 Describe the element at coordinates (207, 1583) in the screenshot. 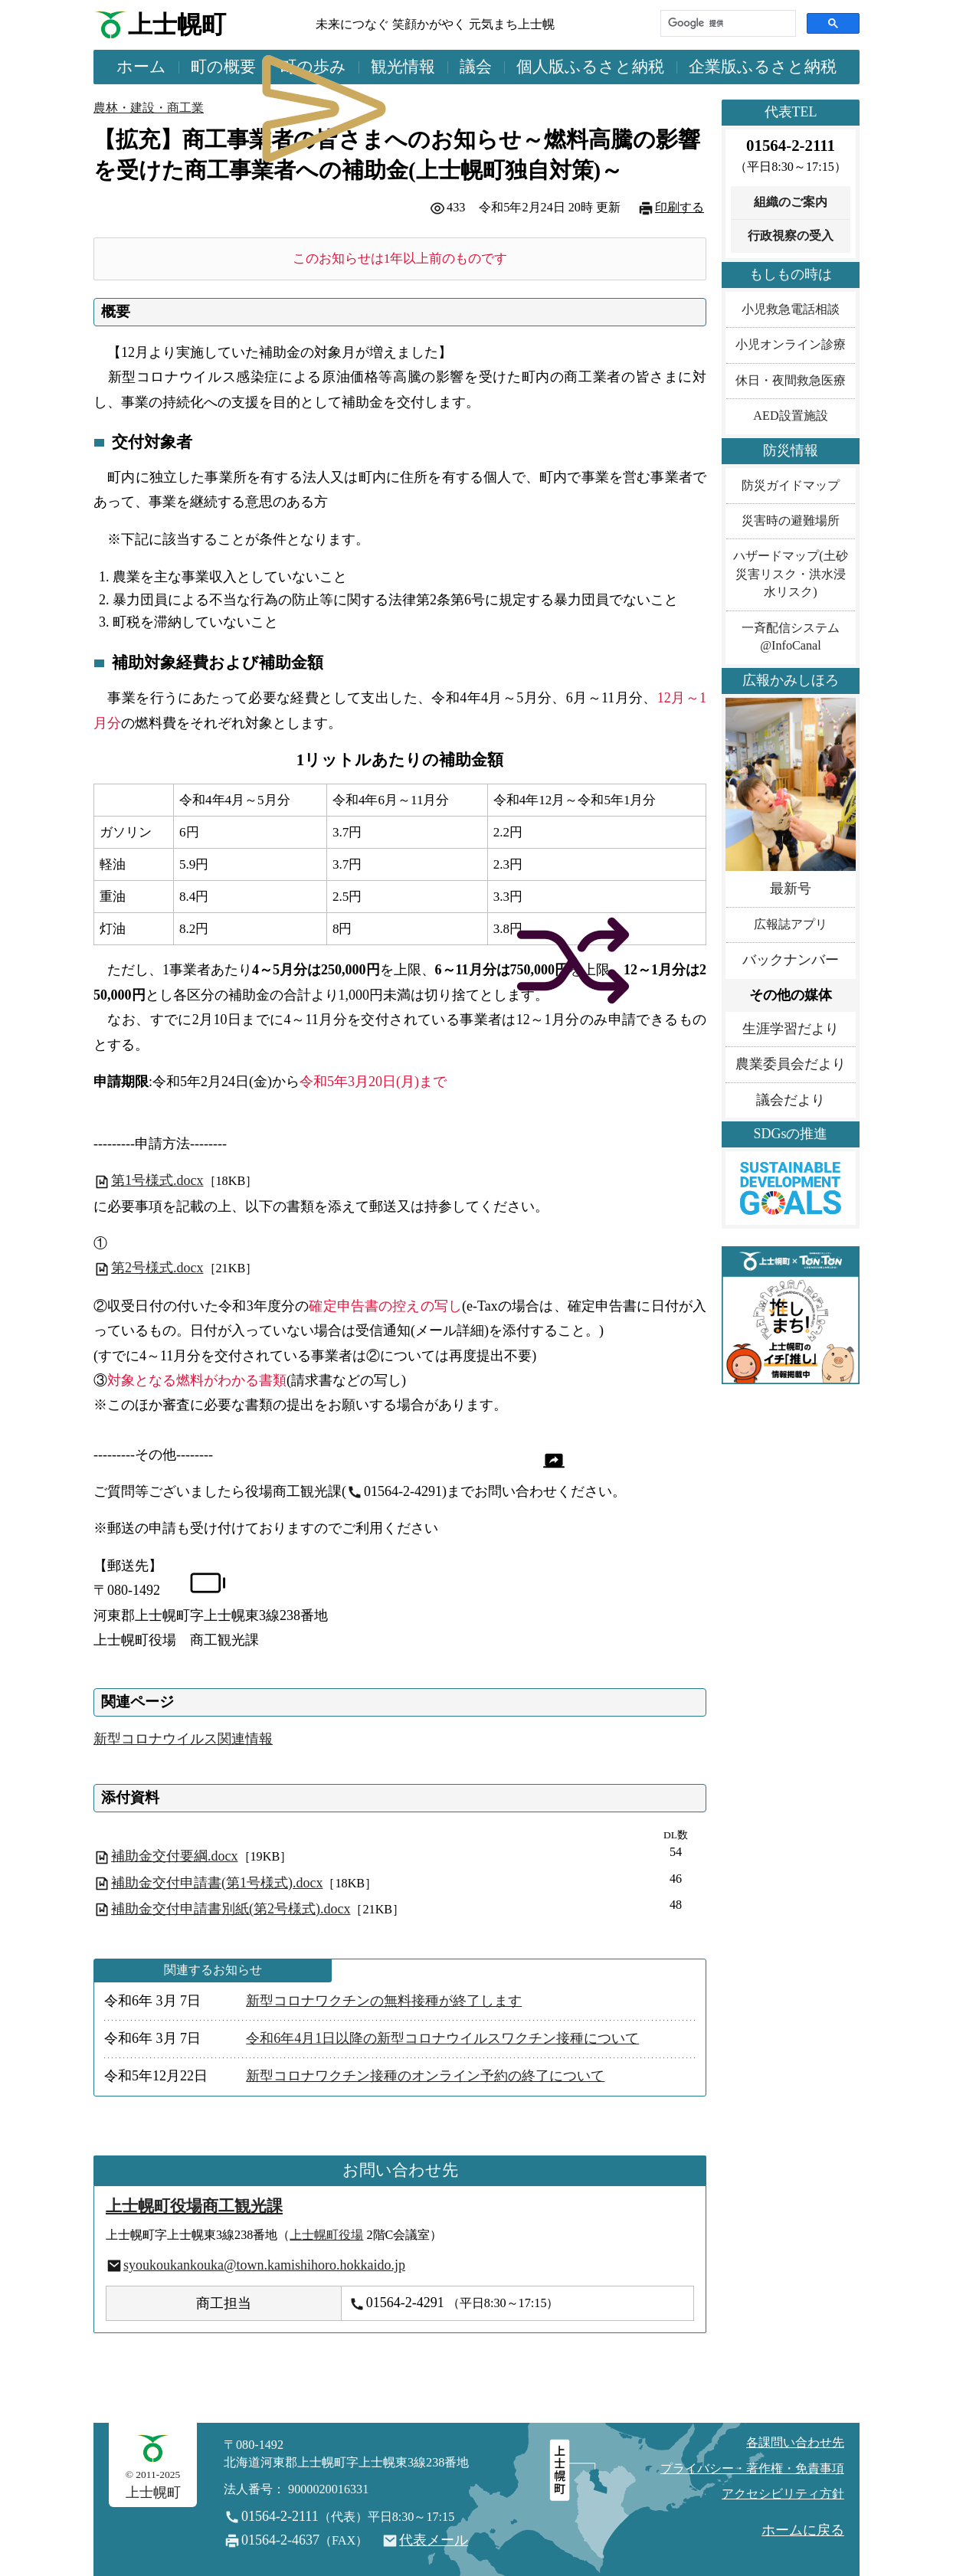

I see `indicates battery is empty or depleted` at that location.